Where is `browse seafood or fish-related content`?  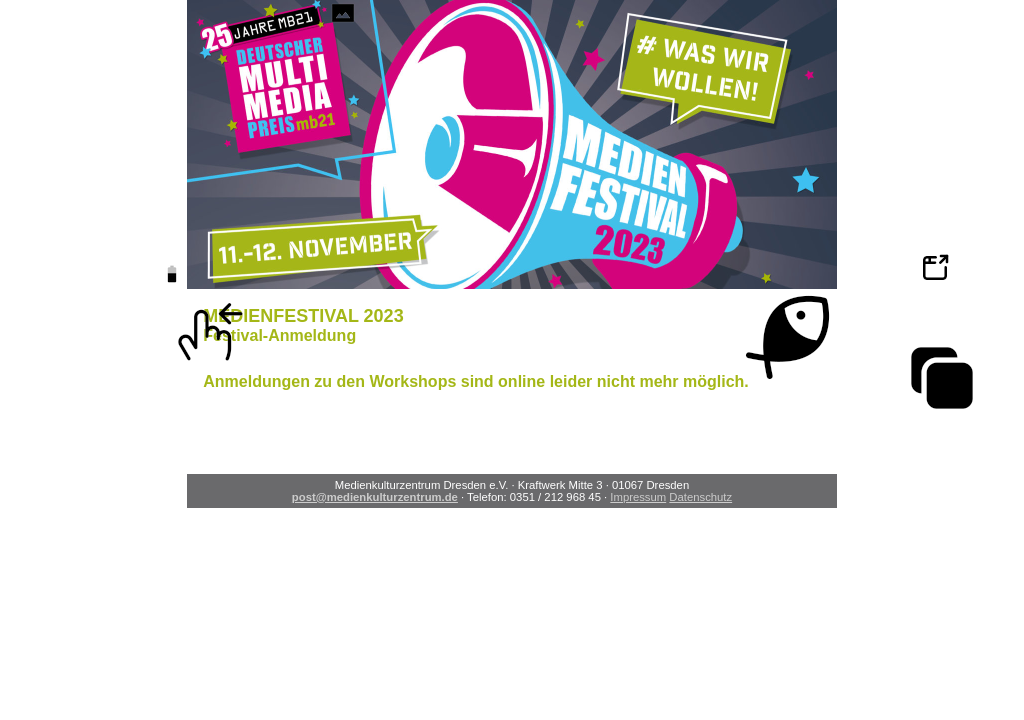 browse seafood or fish-related content is located at coordinates (790, 334).